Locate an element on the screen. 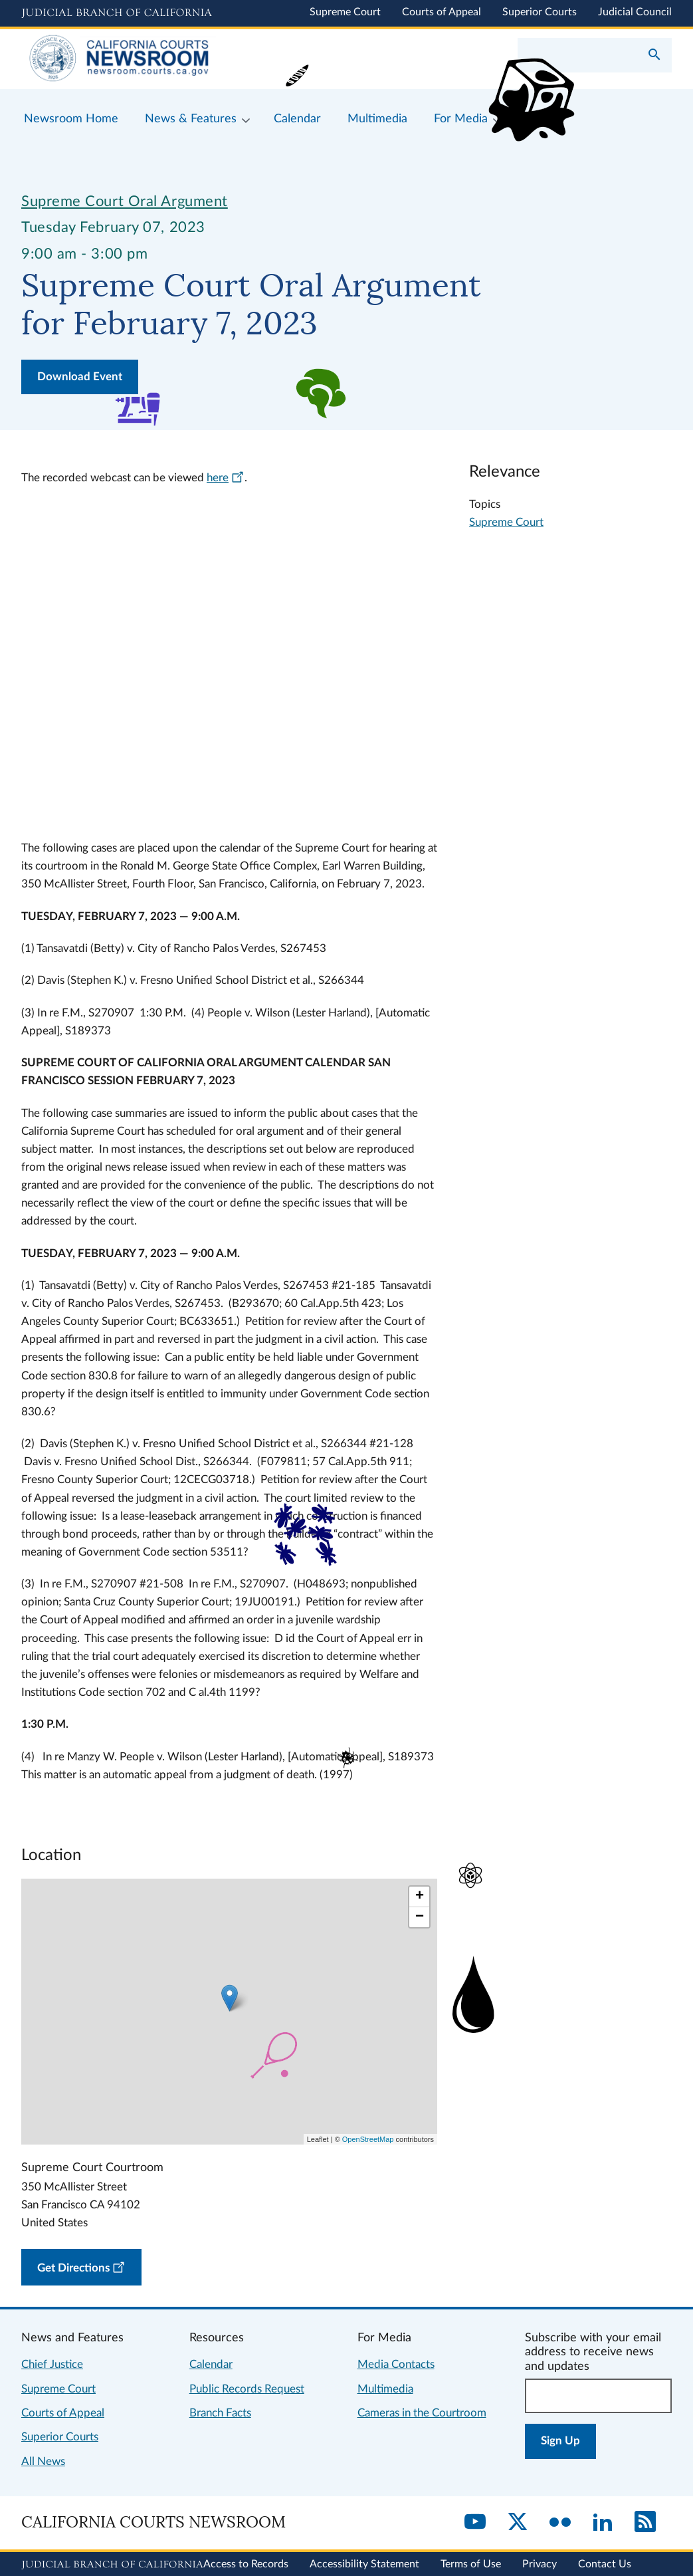  bread or bakery item in a game inventory is located at coordinates (297, 75).